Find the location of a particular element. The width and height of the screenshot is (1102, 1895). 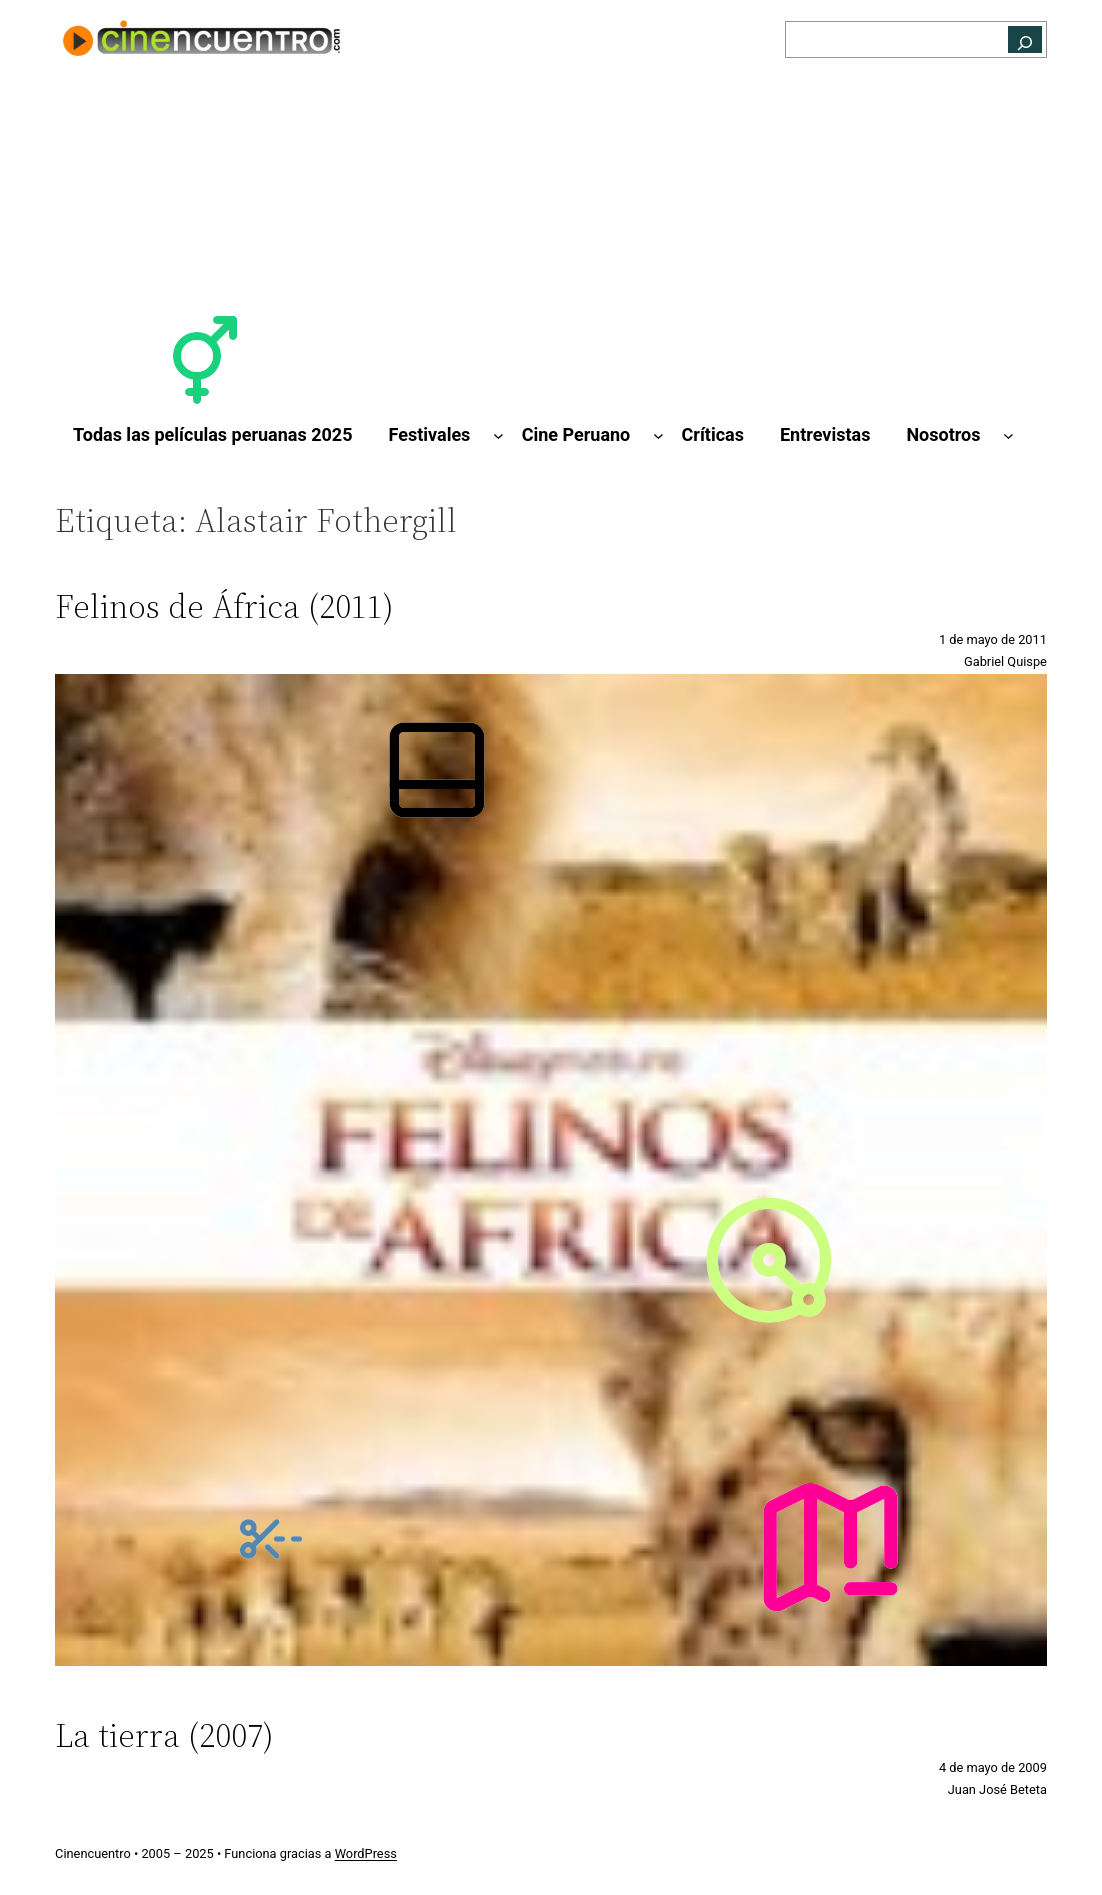

adjust search radius or distance is located at coordinates (769, 1260).